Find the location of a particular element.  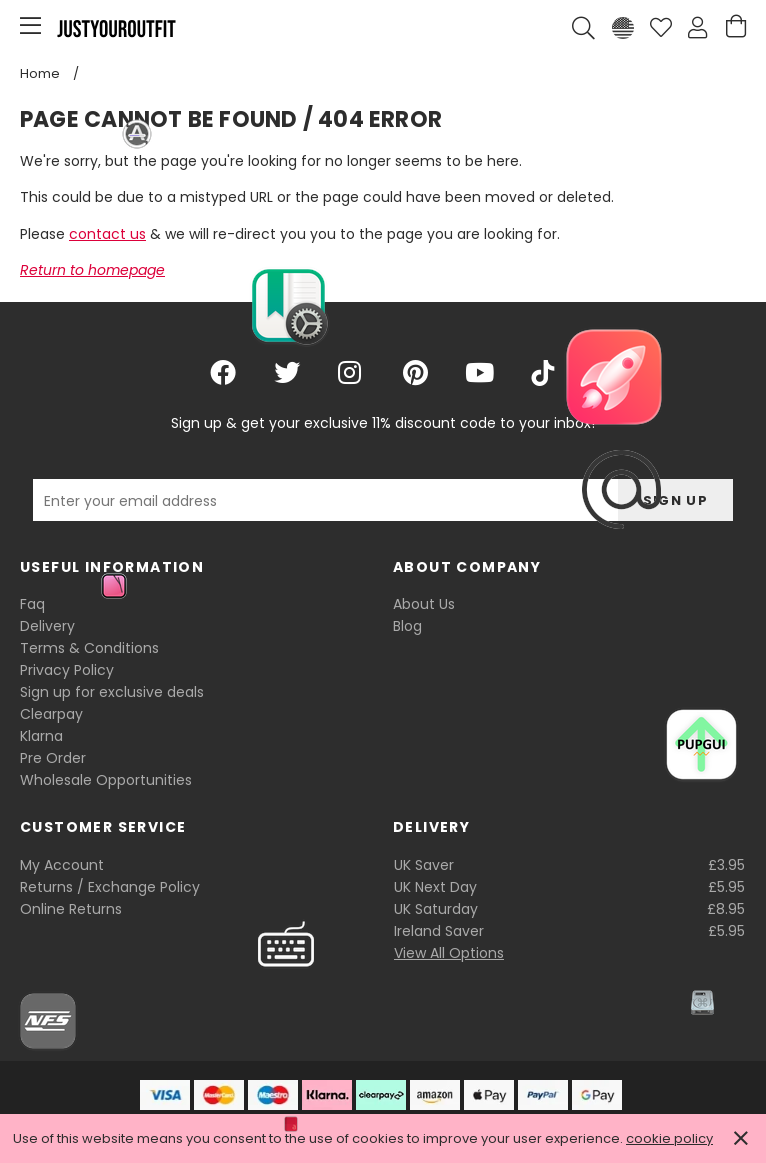

open bleachbit system cleaner app is located at coordinates (114, 586).